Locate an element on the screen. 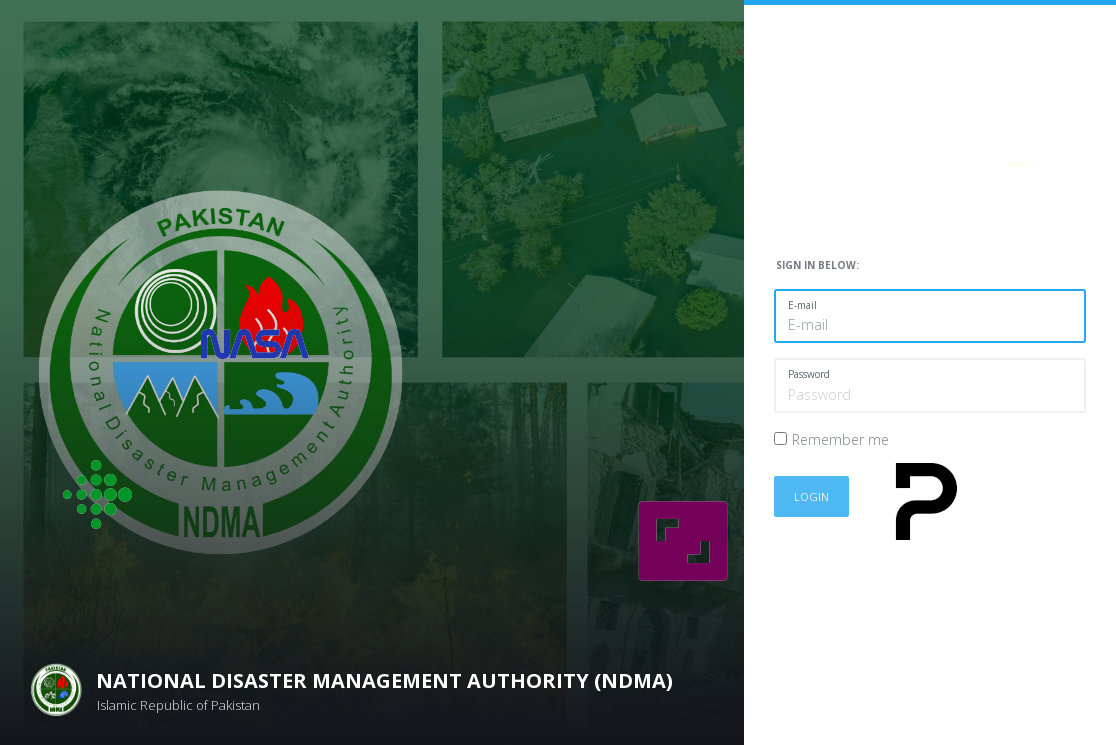 This screenshot has width=1116, height=745. visit abuse.ch website is located at coordinates (1021, 164).